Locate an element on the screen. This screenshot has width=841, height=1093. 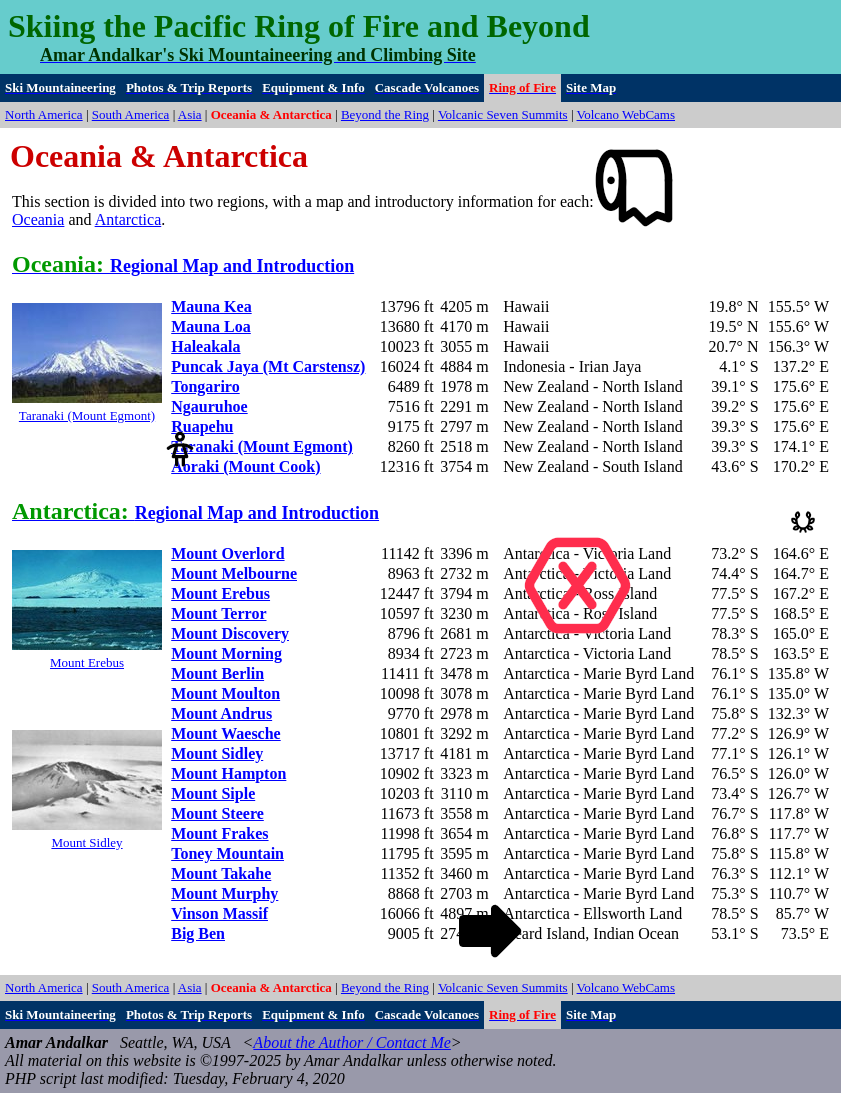
forward an email or message is located at coordinates (491, 931).